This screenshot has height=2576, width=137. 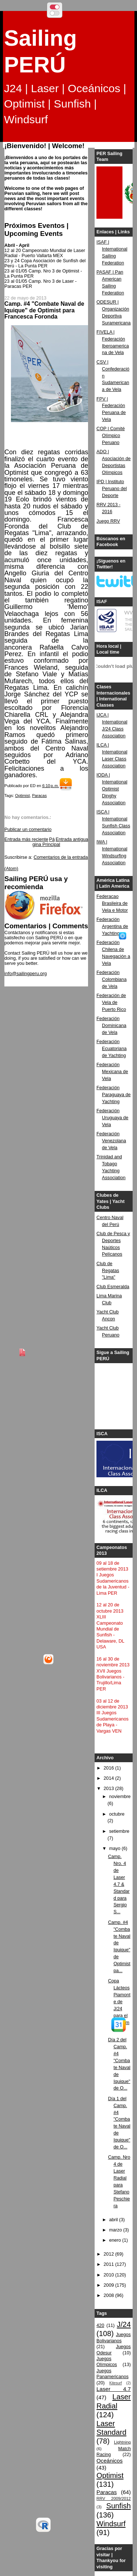 What do you see at coordinates (54, 10) in the screenshot?
I see `open gnome tweaks to customize system settings` at bounding box center [54, 10].